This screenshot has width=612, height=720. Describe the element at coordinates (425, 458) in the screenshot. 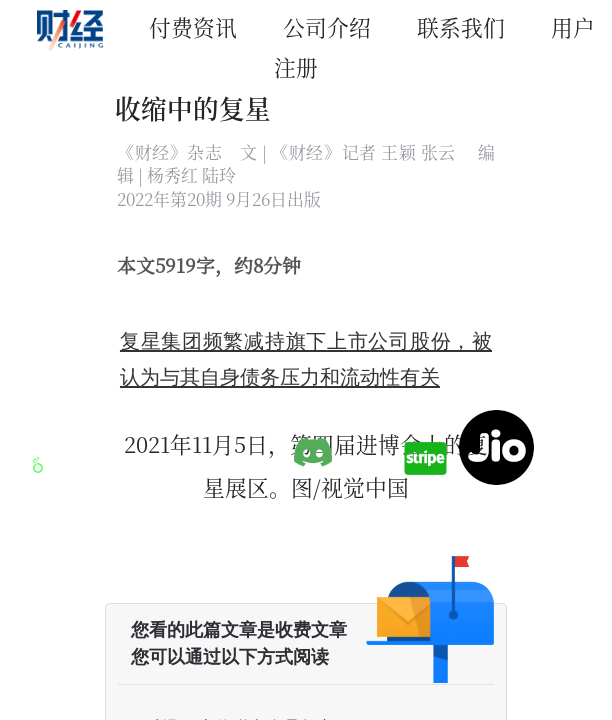

I see `pay with Stripe` at that location.